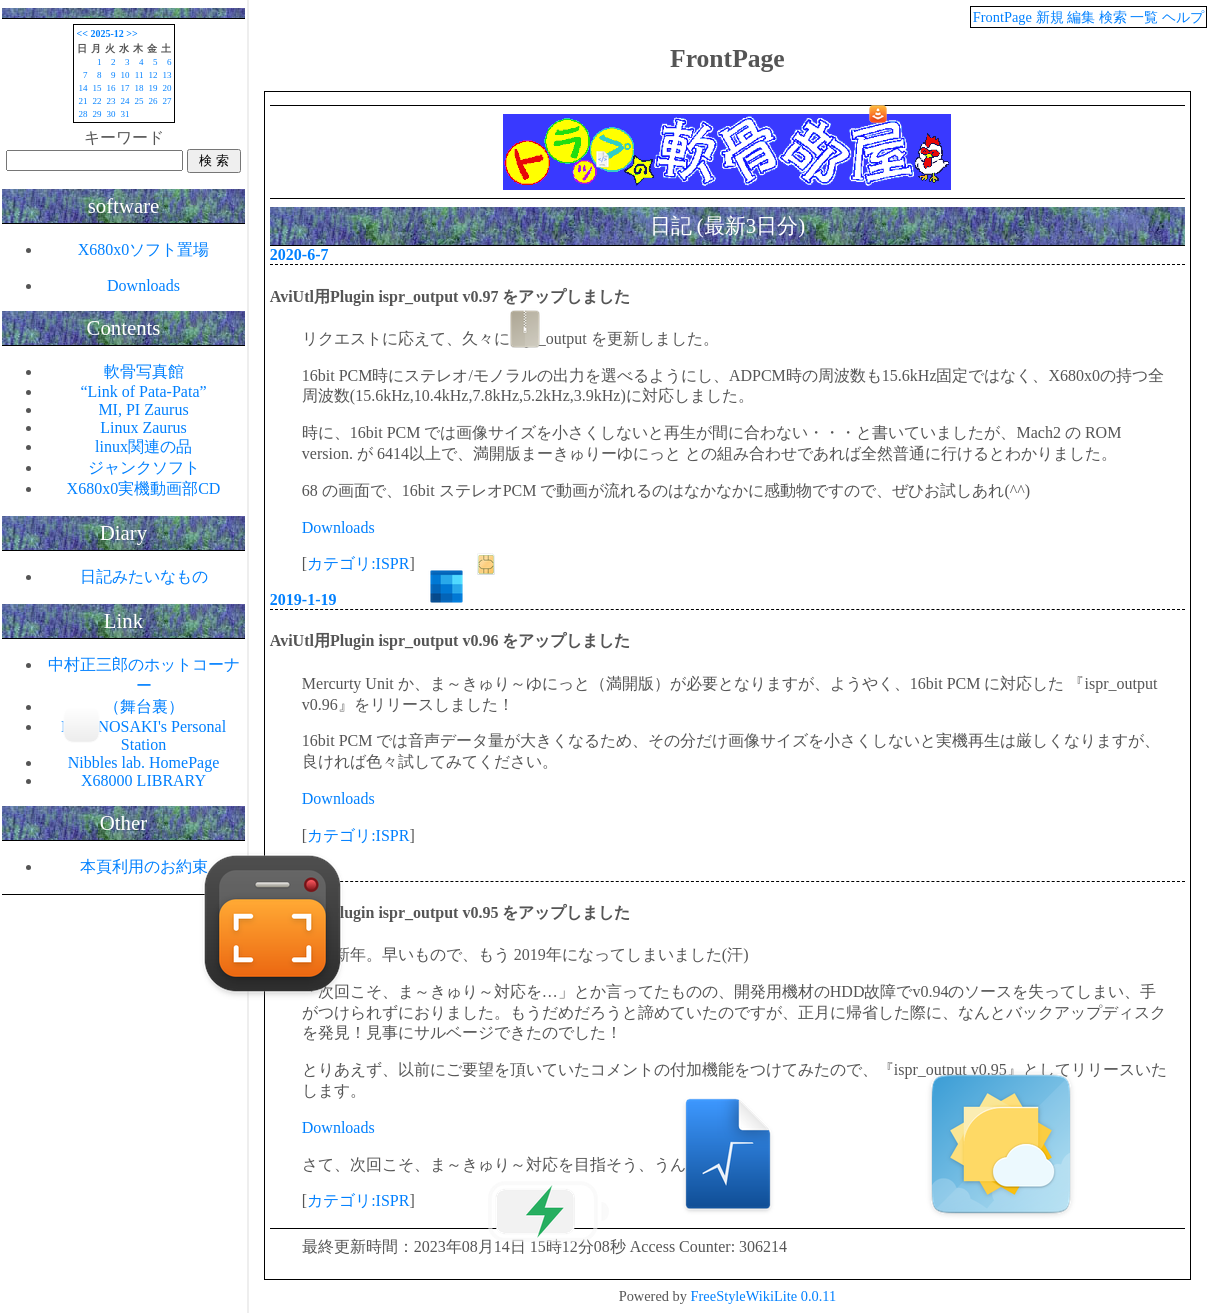 The image size is (1215, 1313). What do you see at coordinates (525, 329) in the screenshot?
I see `open file roller to extract or compress archives` at bounding box center [525, 329].